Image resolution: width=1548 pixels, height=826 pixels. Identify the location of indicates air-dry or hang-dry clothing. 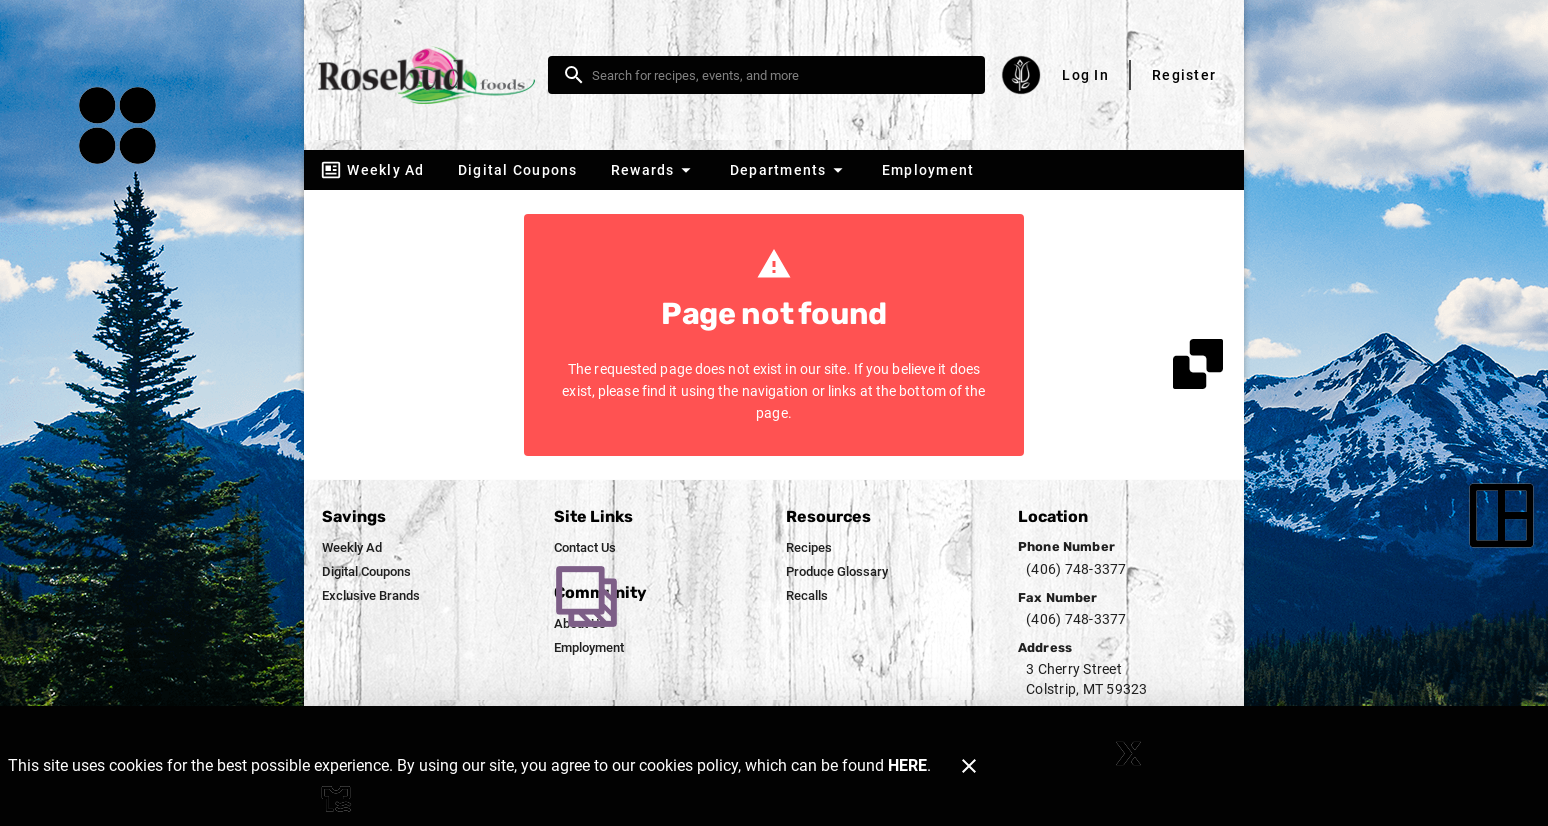
(336, 799).